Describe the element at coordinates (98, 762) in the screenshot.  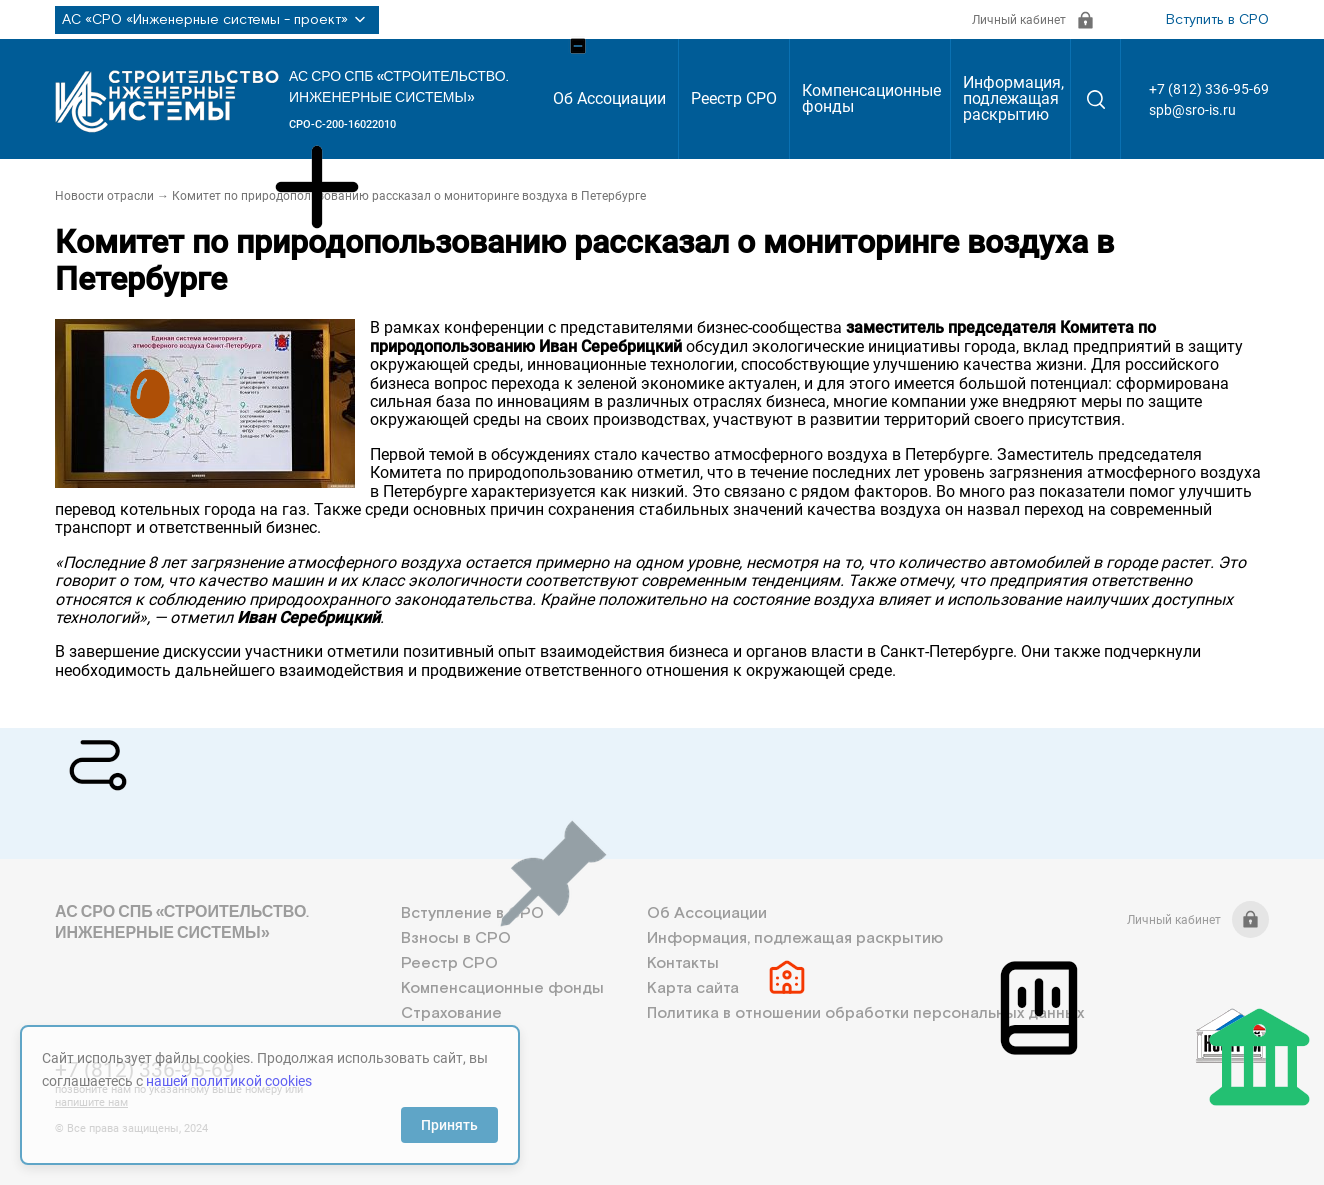
I see `view or edit a route path` at that location.